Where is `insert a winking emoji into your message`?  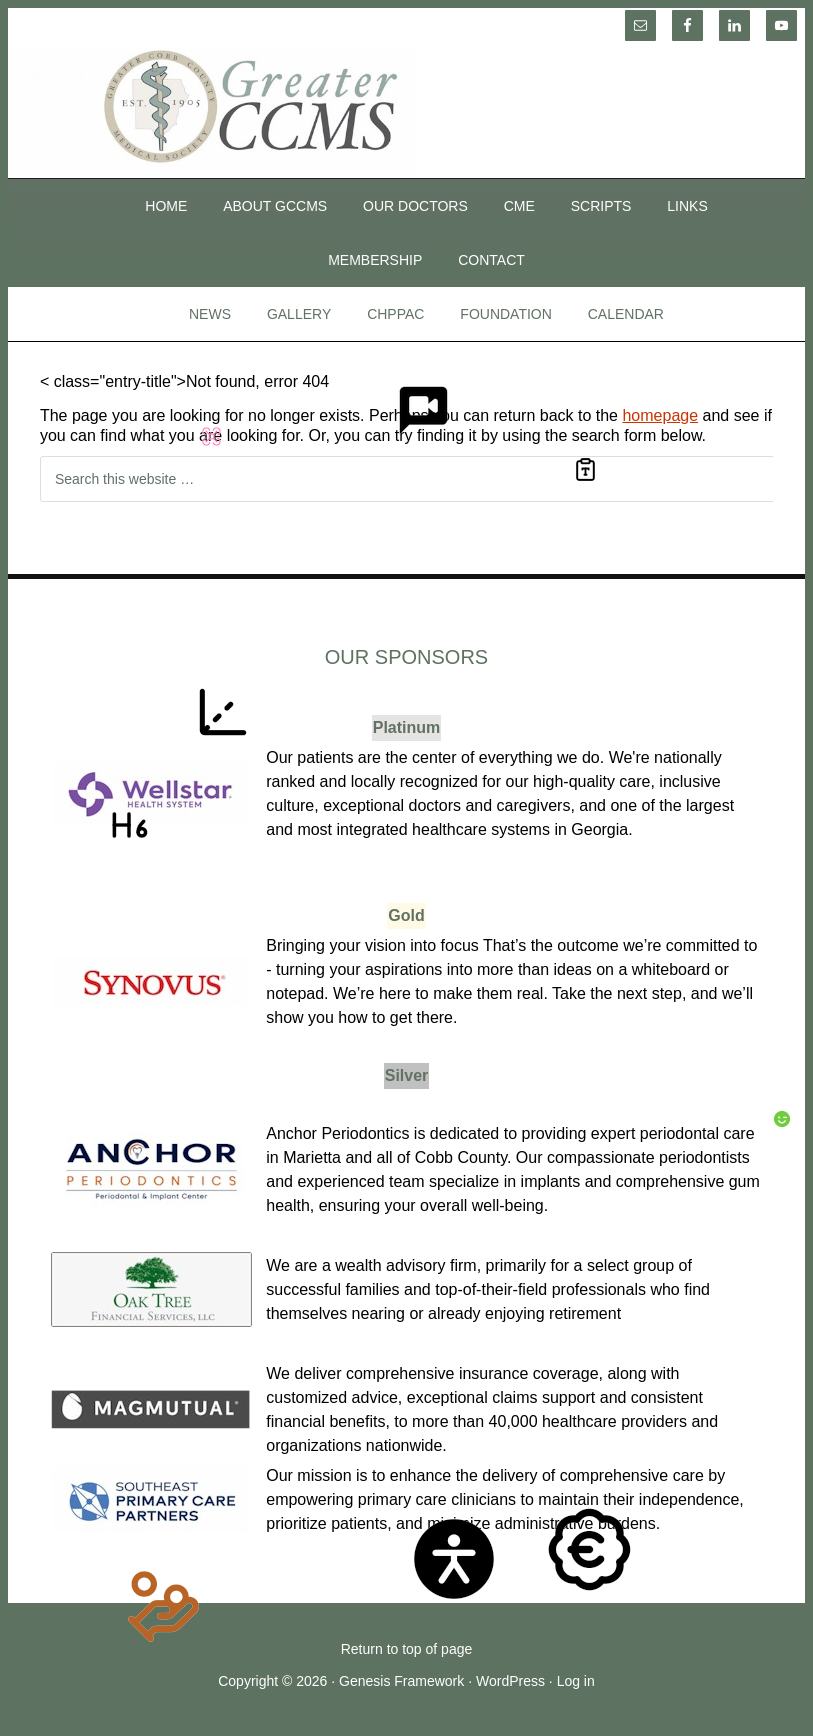 insert a winking emoji into your message is located at coordinates (782, 1119).